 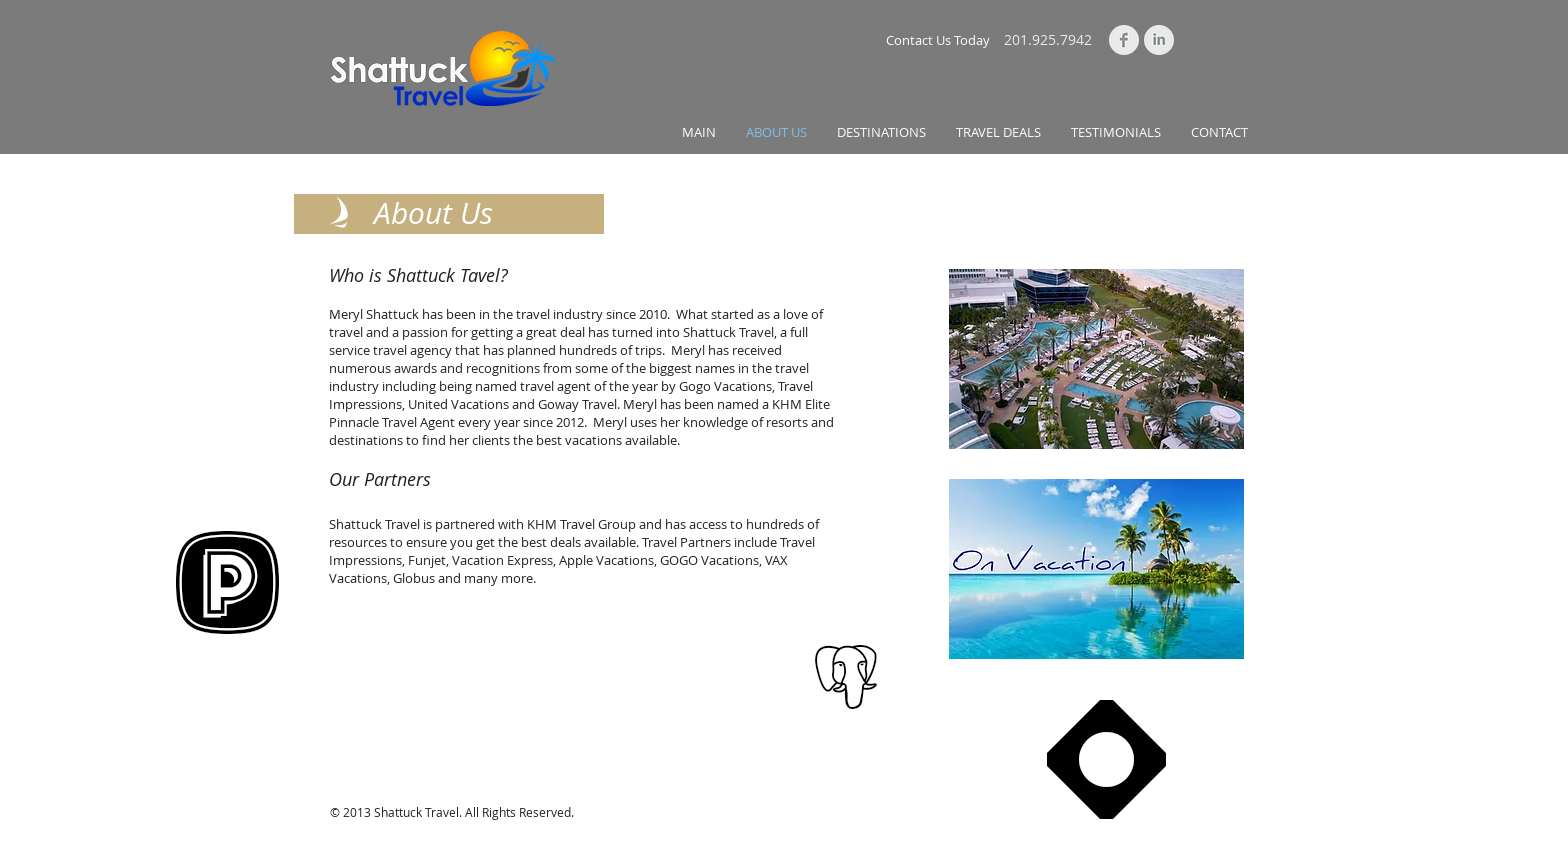 I want to click on open peerlist profile or app, so click(x=227, y=582).